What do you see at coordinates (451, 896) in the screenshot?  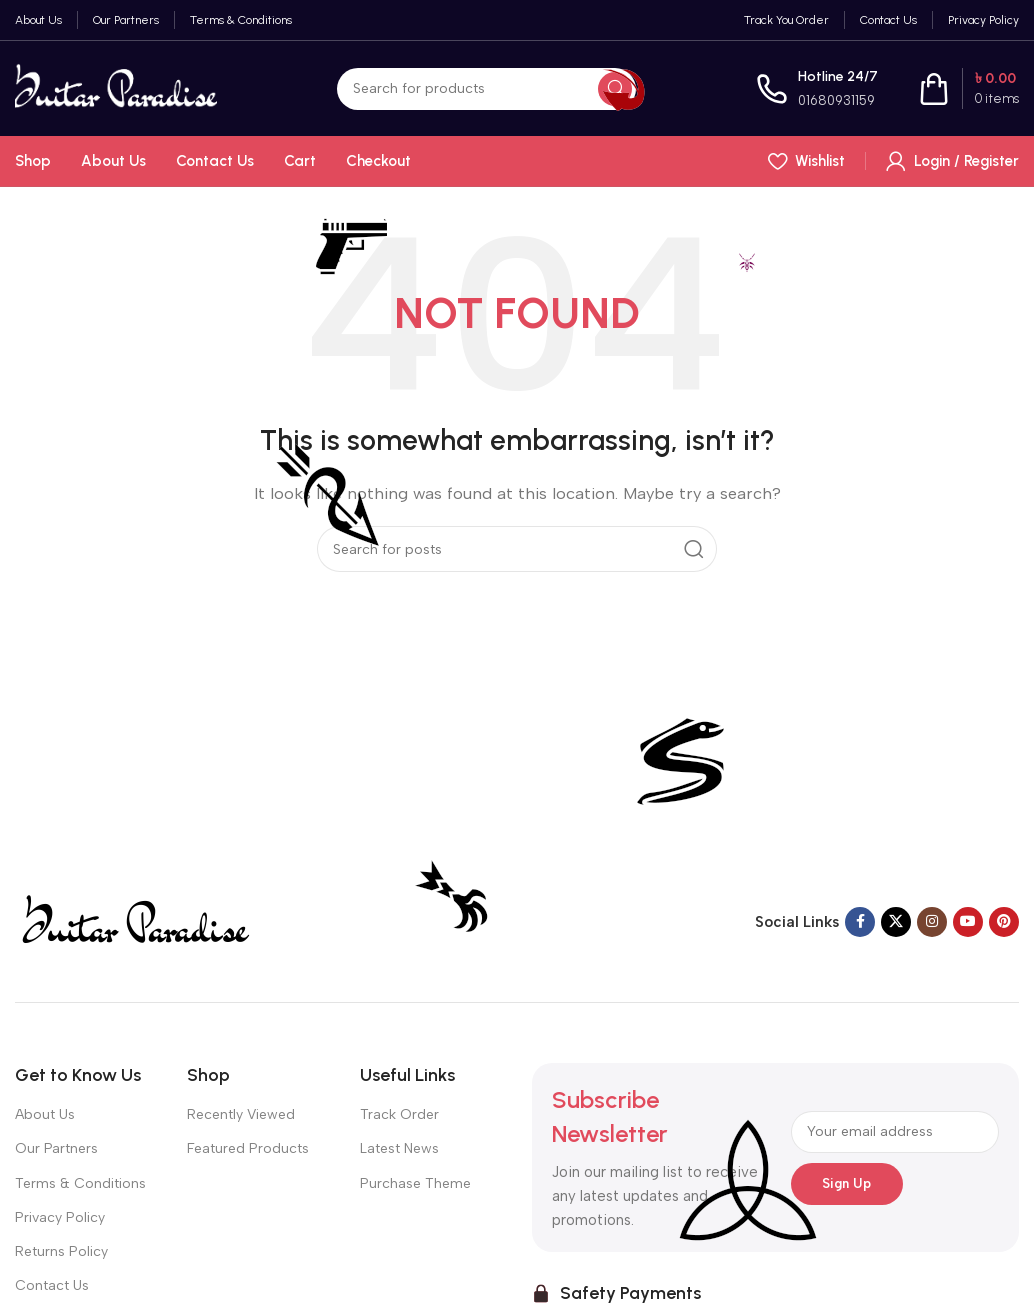 I see `bird foot or talon game element` at bounding box center [451, 896].